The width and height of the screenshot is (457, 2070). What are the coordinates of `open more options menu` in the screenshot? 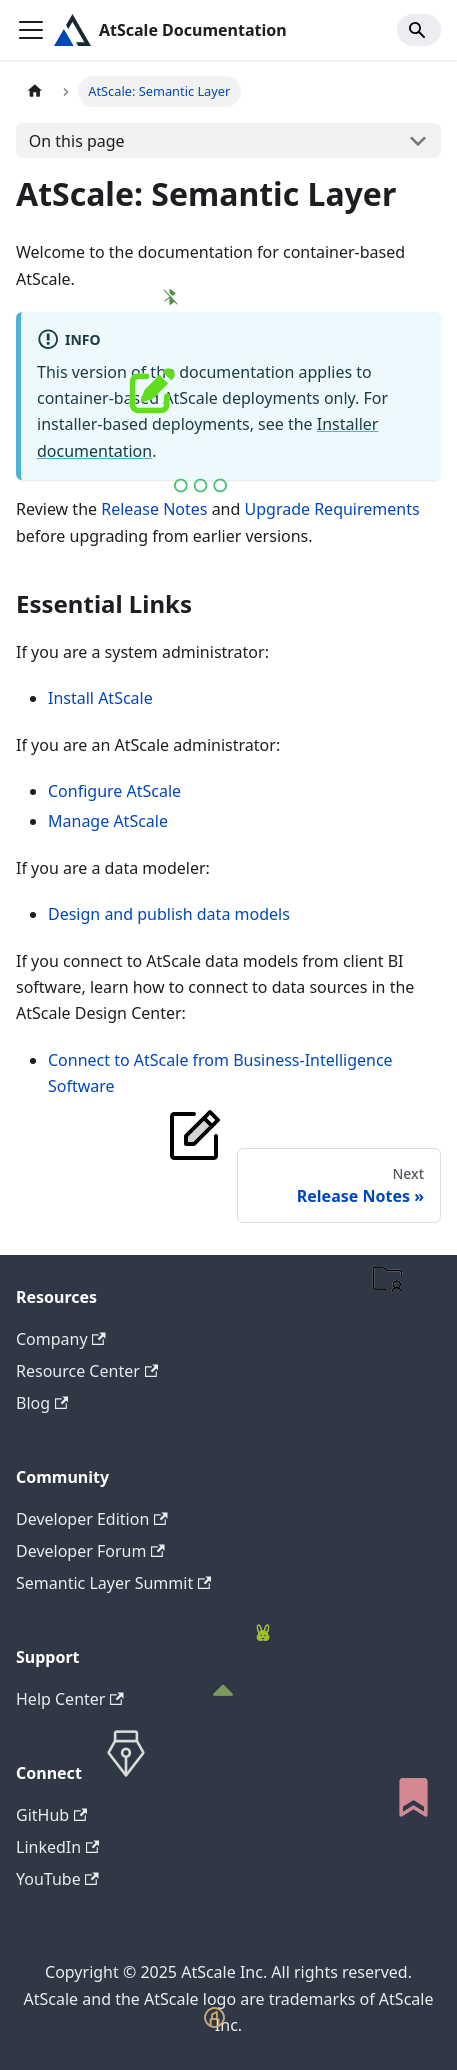 It's located at (200, 485).